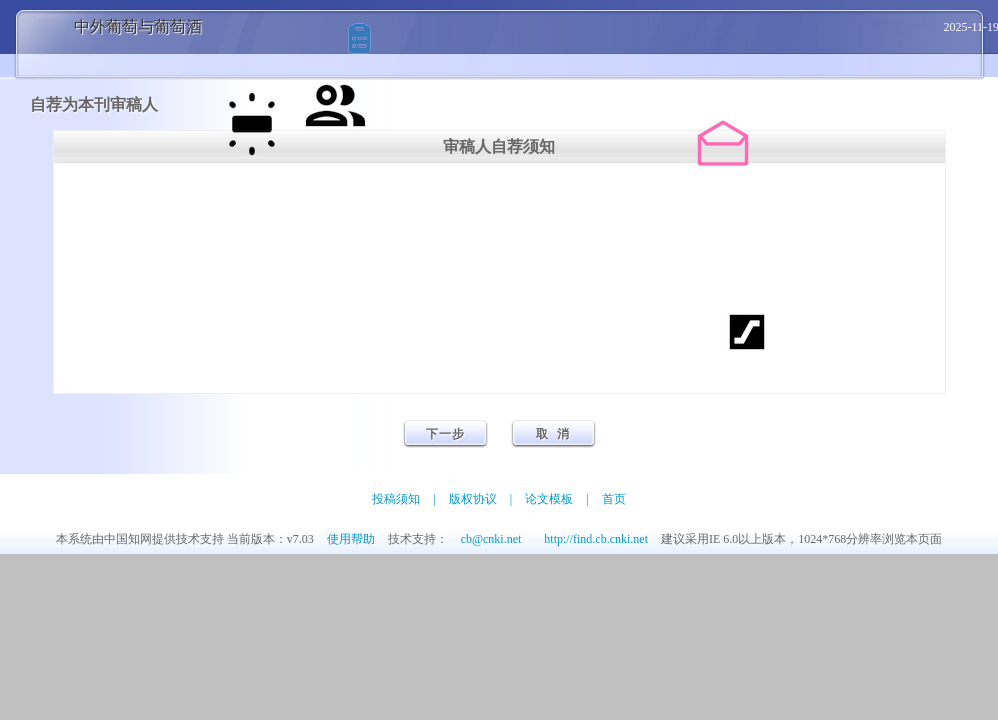 This screenshot has height=720, width=998. What do you see at coordinates (747, 332) in the screenshot?
I see `find nearby escalators` at bounding box center [747, 332].